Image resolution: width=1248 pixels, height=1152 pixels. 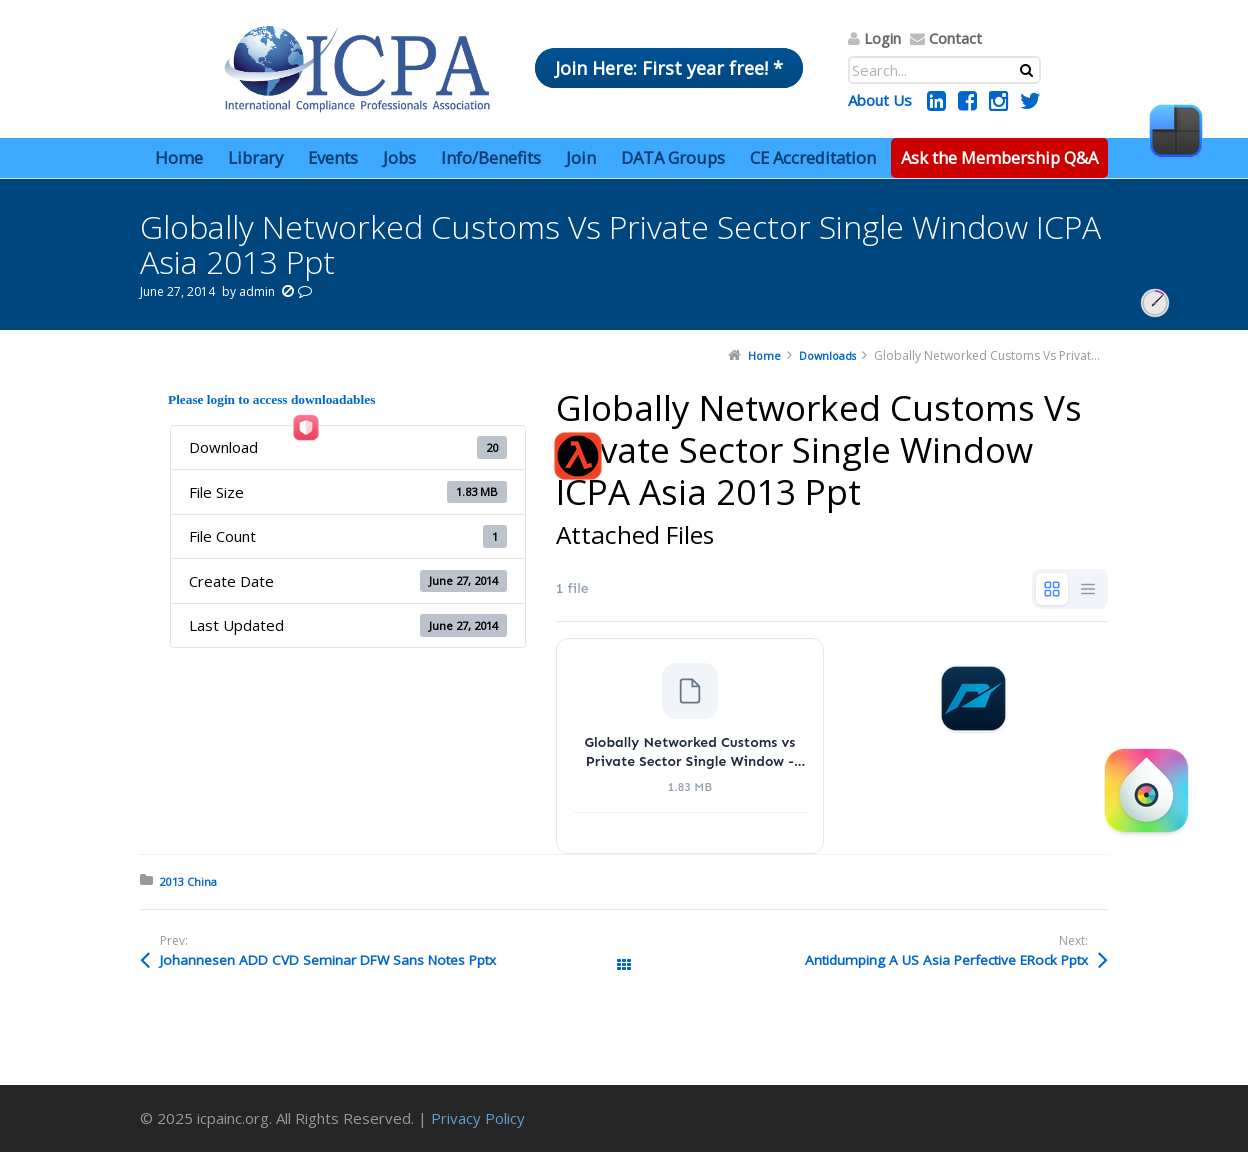 What do you see at coordinates (578, 456) in the screenshot?
I see `launch half-life deathmatch` at bounding box center [578, 456].